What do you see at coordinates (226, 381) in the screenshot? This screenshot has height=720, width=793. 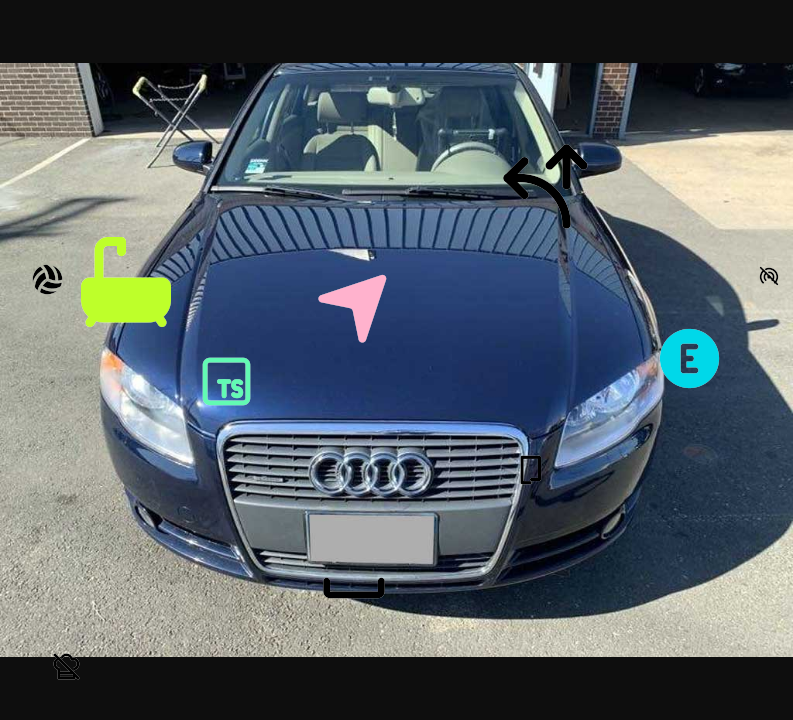 I see `indicates a TypeScript file or project` at bounding box center [226, 381].